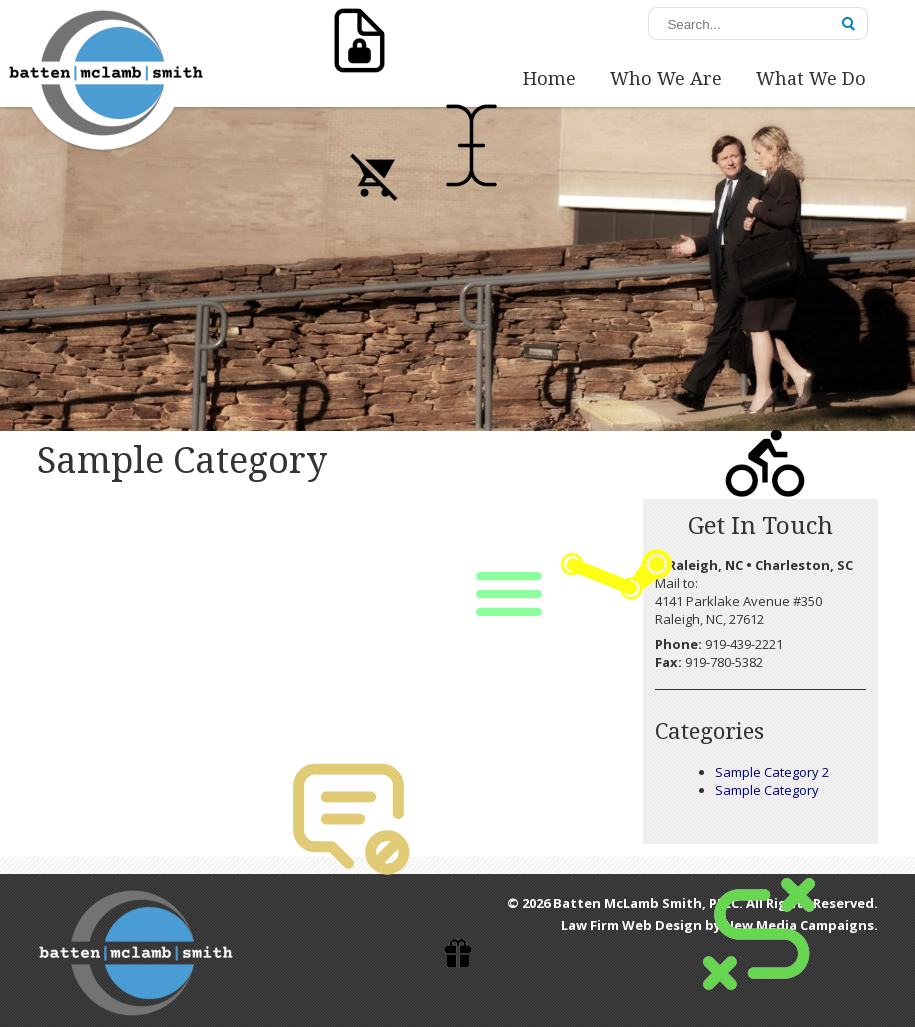 The image size is (915, 1027). I want to click on cancel or remove a route, so click(759, 934).